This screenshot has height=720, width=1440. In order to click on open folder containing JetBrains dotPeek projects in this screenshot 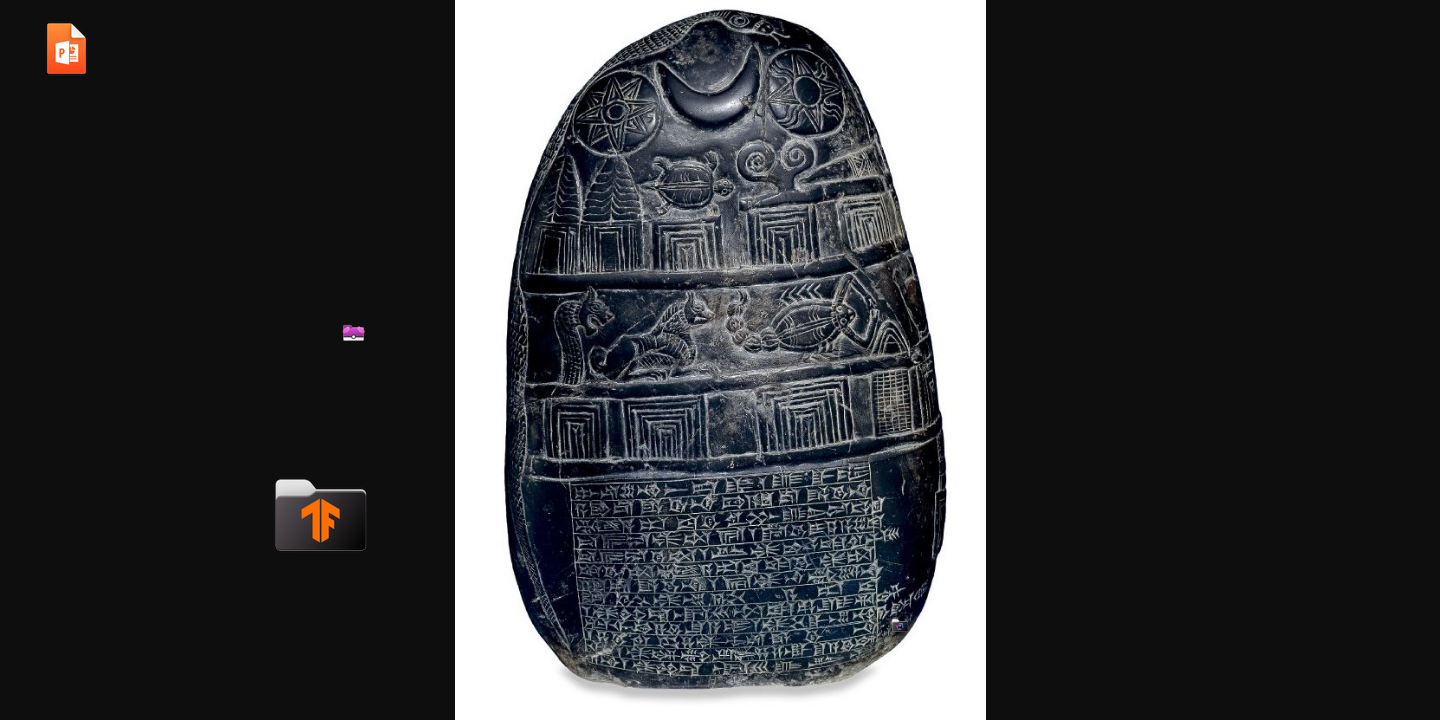, I will do `click(900, 626)`.